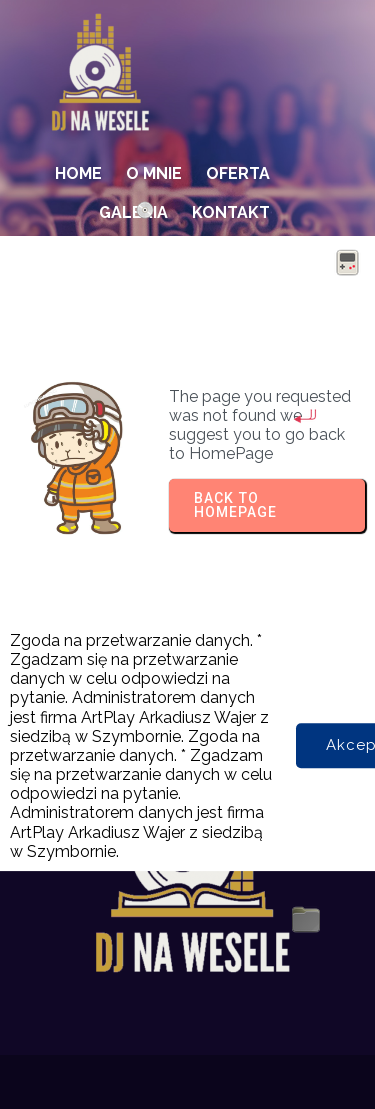 The height and width of the screenshot is (1109, 375). I want to click on open a folder to view its contents, so click(306, 919).